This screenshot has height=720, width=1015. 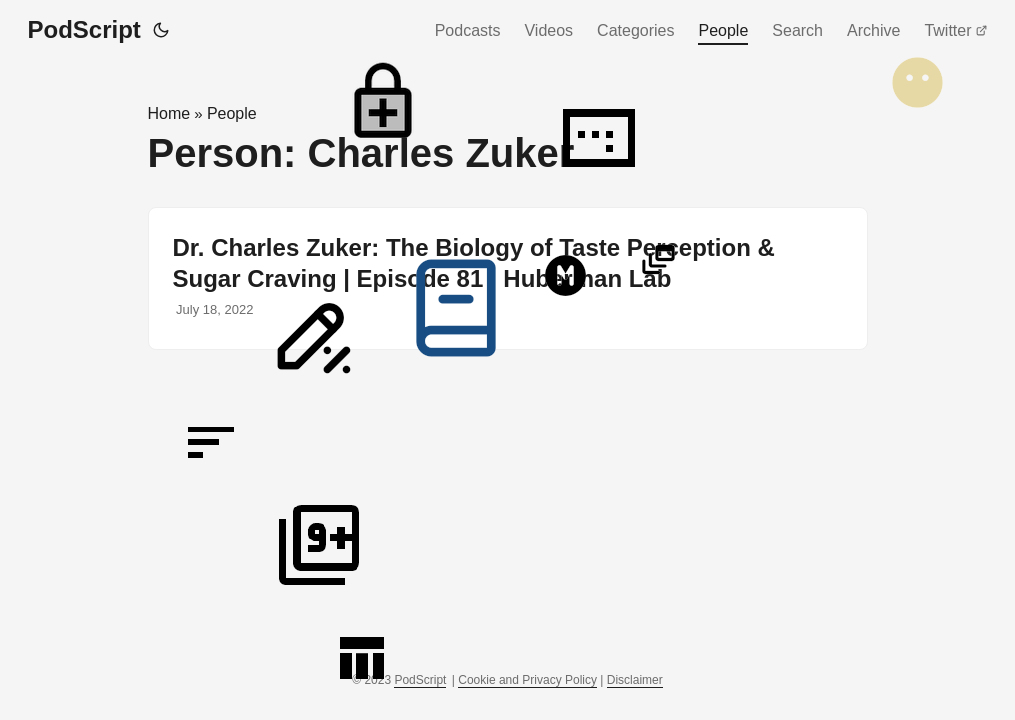 I want to click on indicates enhanced or additional security protection, so click(x=383, y=102).